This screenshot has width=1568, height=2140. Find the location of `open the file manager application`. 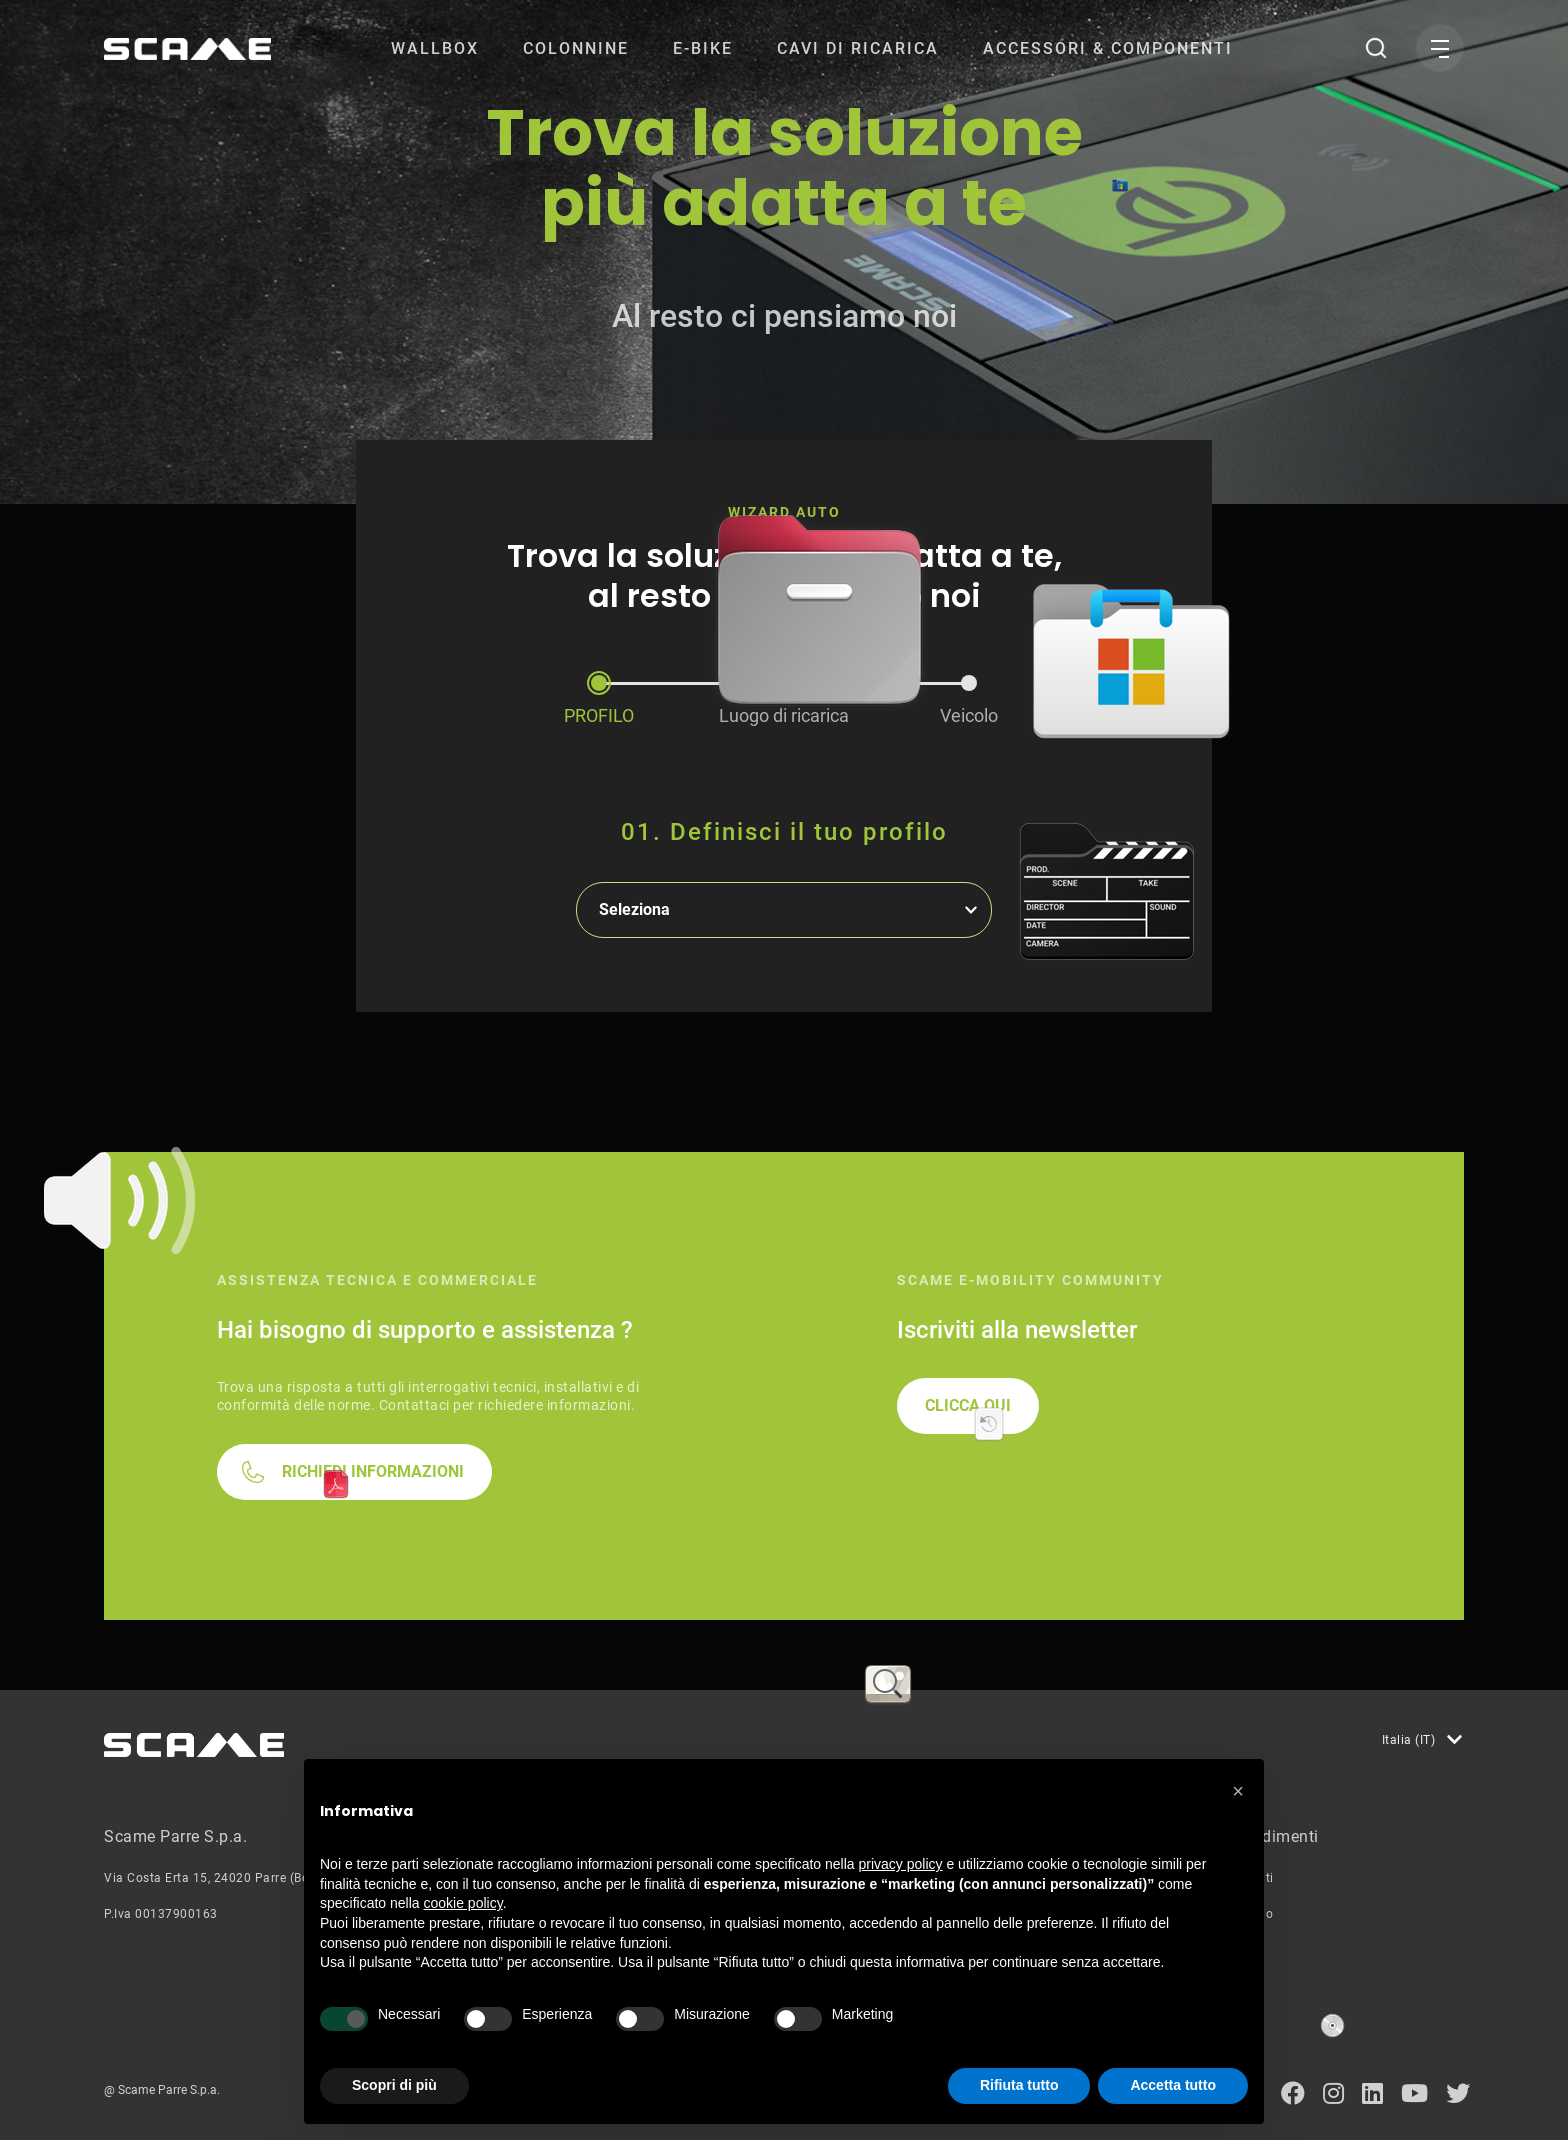

open the file manager application is located at coordinates (819, 609).